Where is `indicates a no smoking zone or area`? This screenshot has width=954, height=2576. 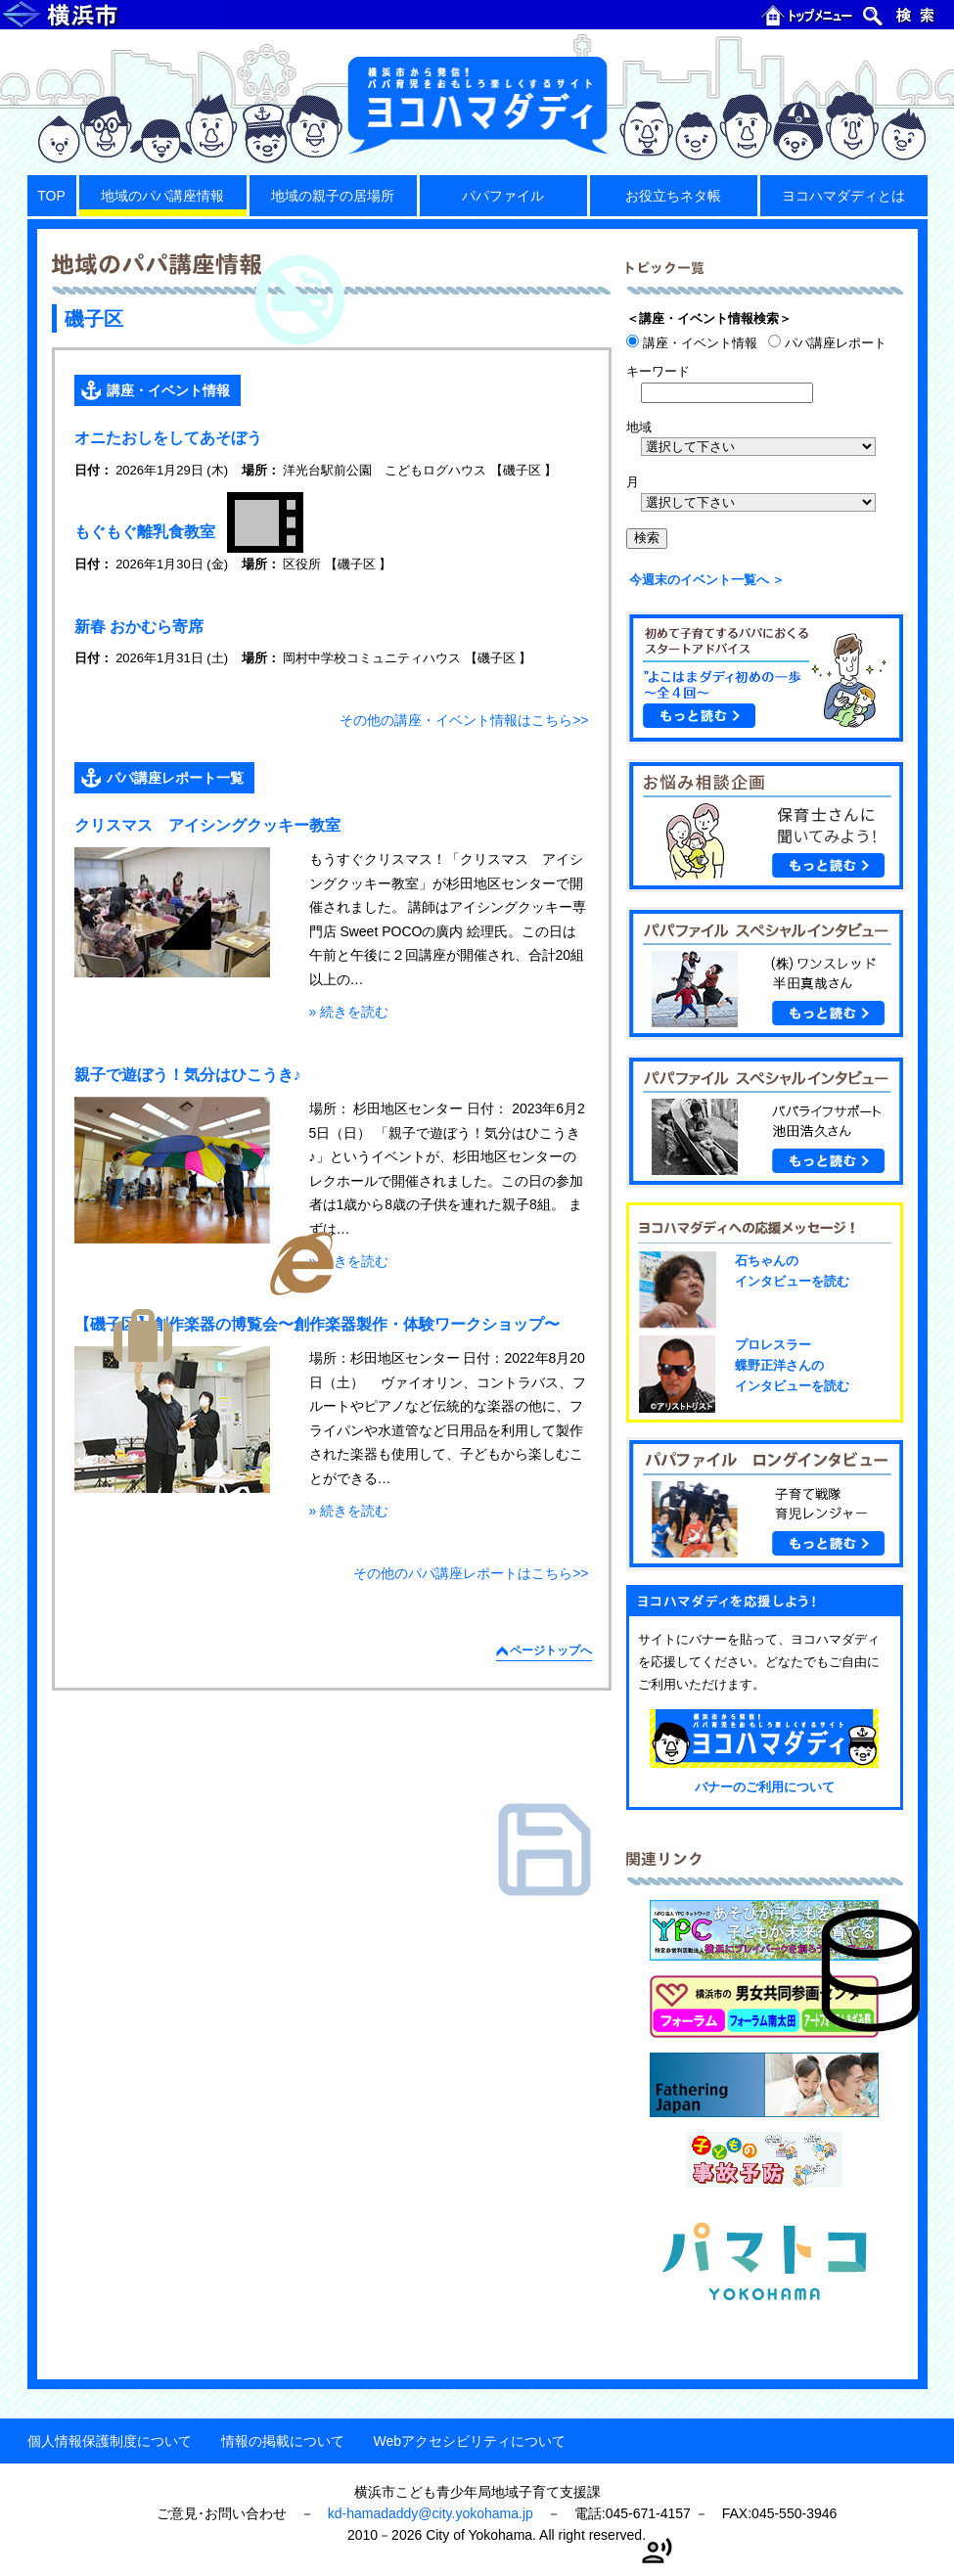 indicates a no smoking zone or area is located at coordinates (299, 299).